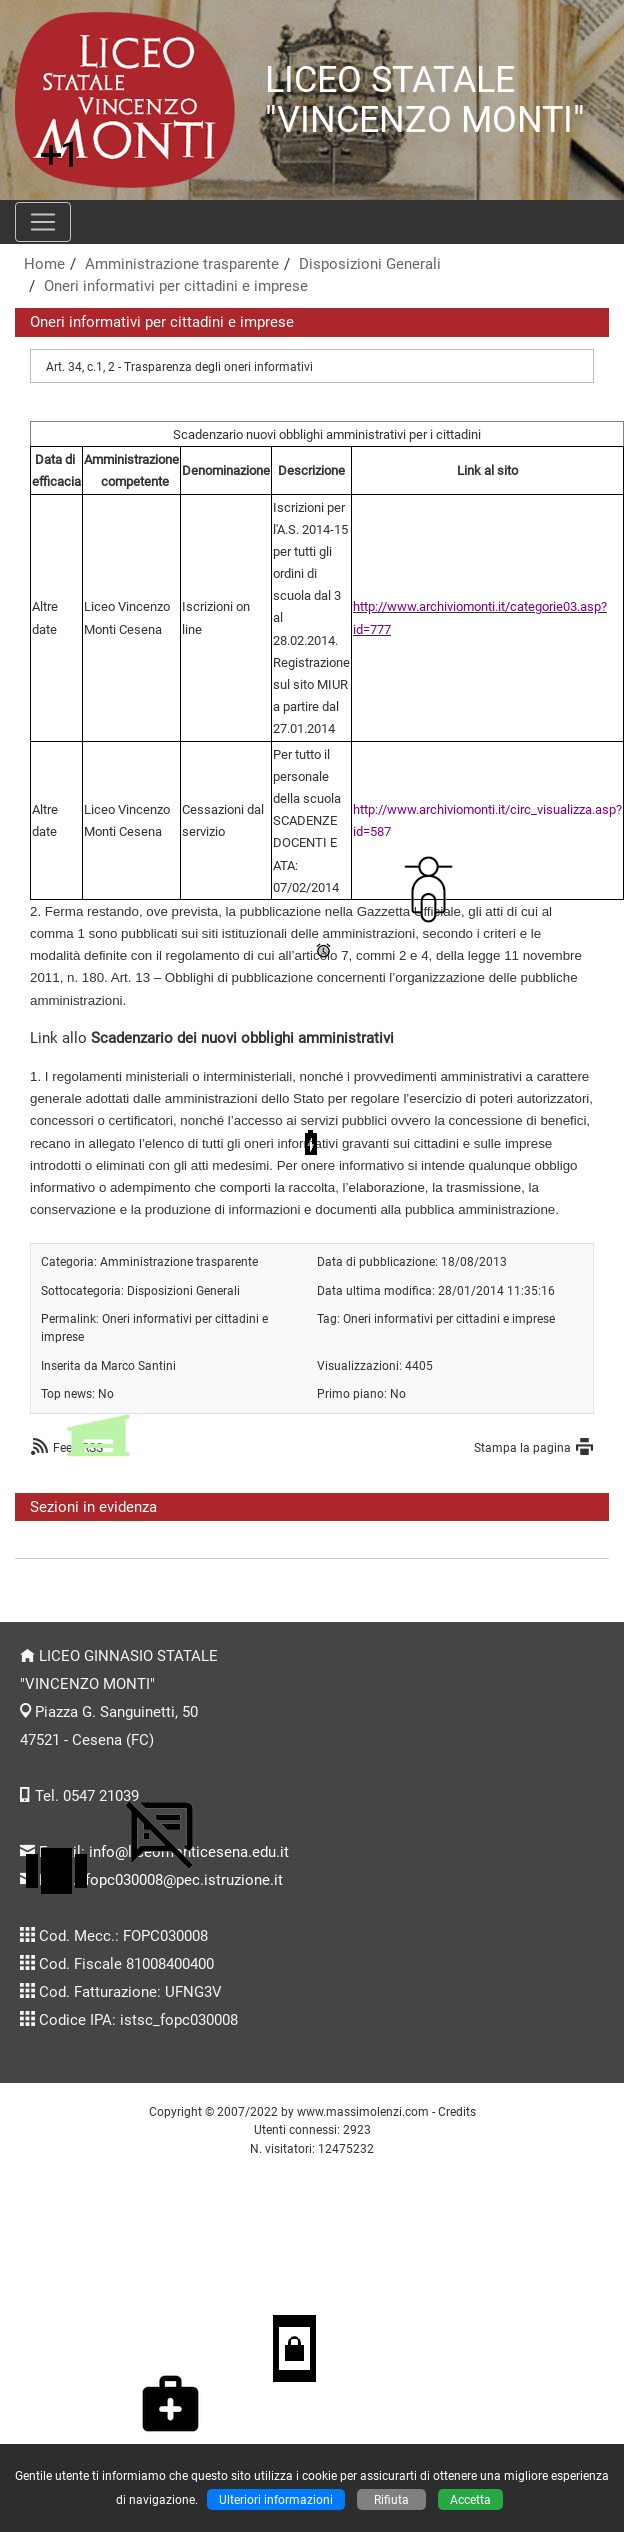 The height and width of the screenshot is (2532, 624). What do you see at coordinates (56, 1872) in the screenshot?
I see `view content in carousel mode` at bounding box center [56, 1872].